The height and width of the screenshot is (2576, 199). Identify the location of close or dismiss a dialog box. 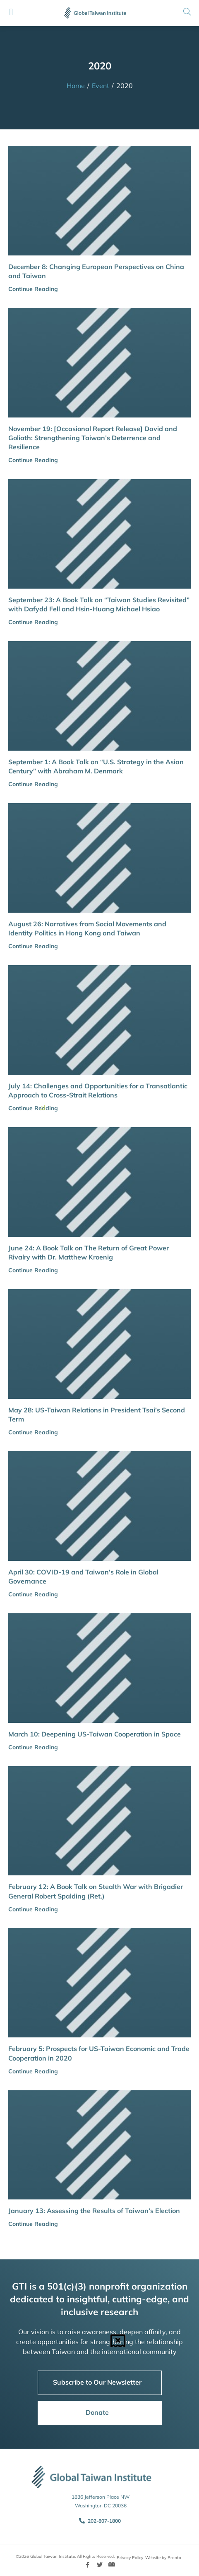
(42, 1107).